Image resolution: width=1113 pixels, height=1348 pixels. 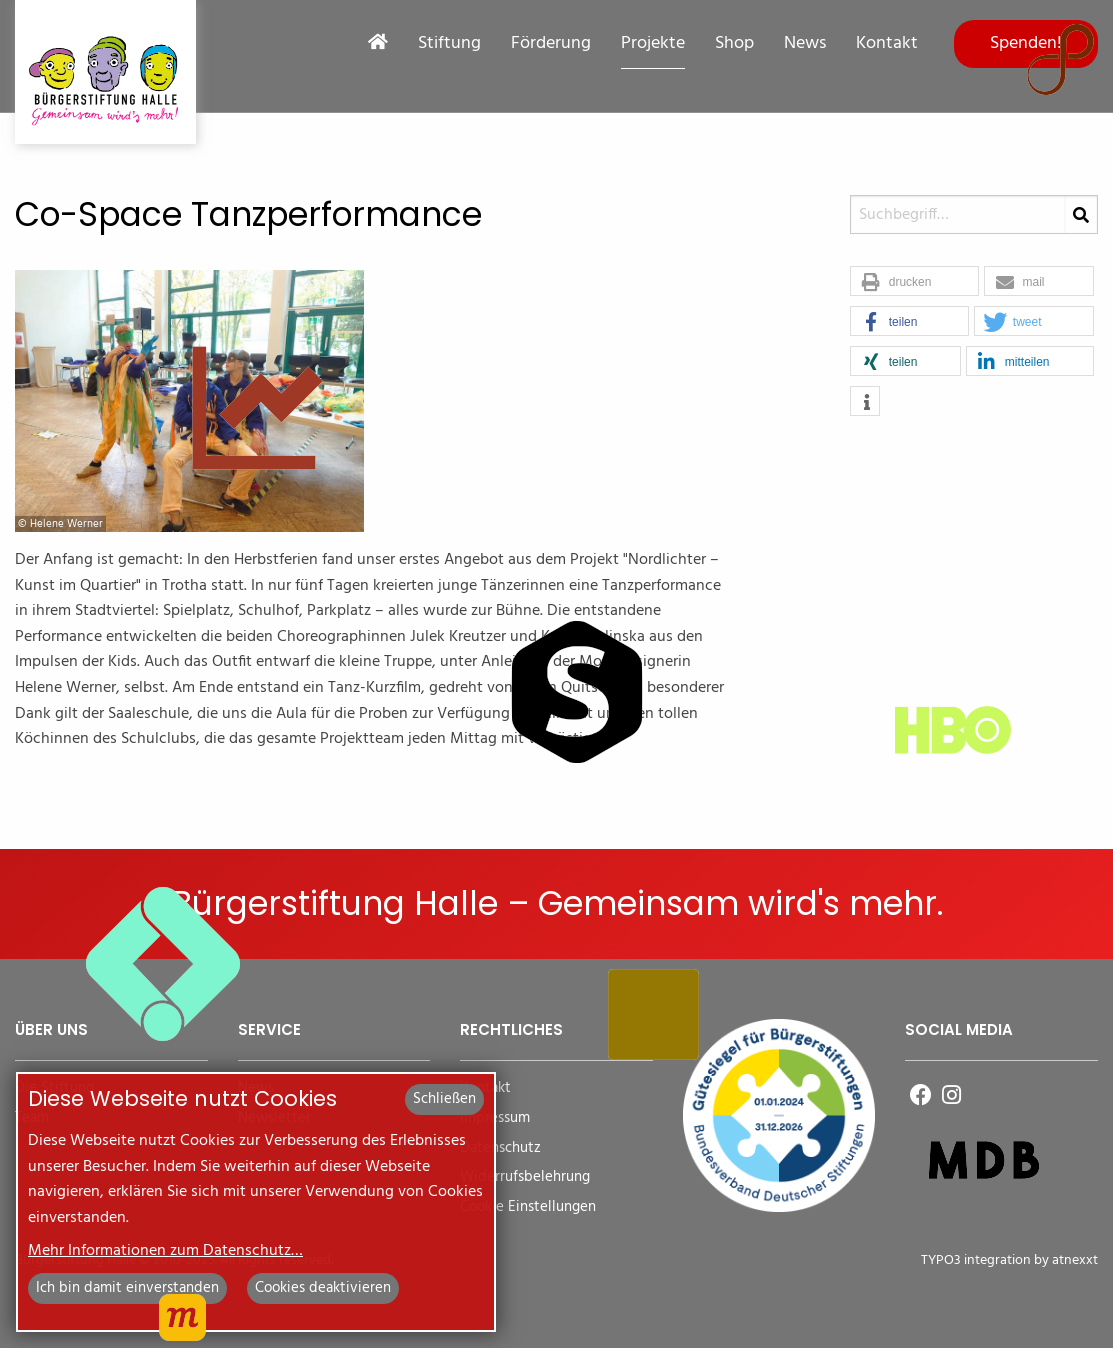 I want to click on view analytics and performance trends, so click(x=254, y=408).